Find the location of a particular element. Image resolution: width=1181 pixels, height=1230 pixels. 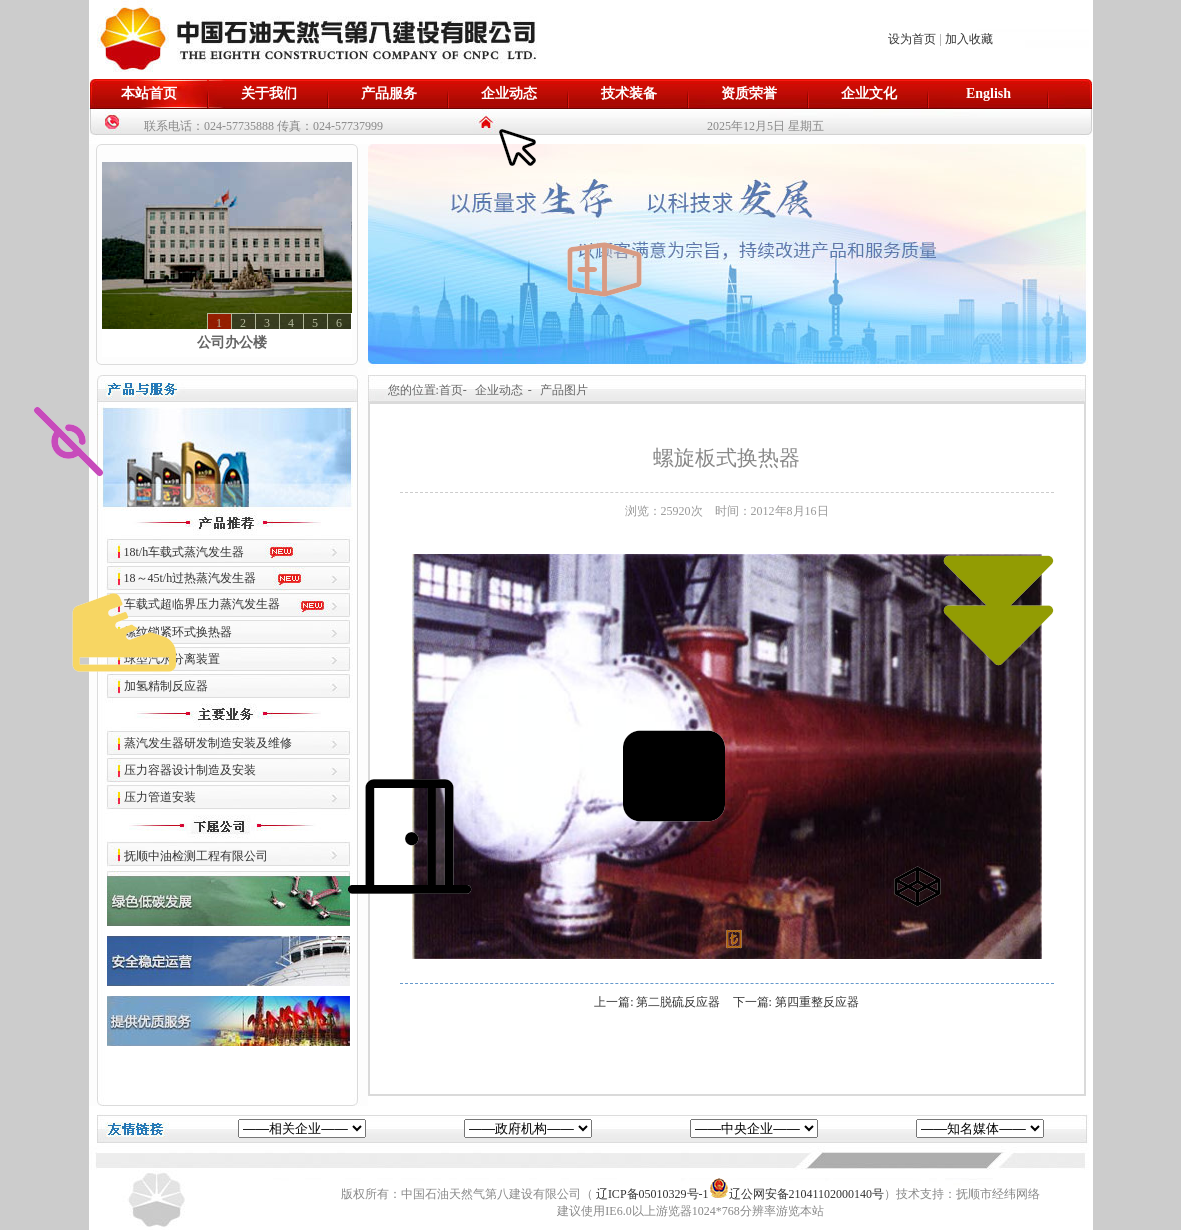

view receipt or transaction in turkish lira is located at coordinates (734, 939).